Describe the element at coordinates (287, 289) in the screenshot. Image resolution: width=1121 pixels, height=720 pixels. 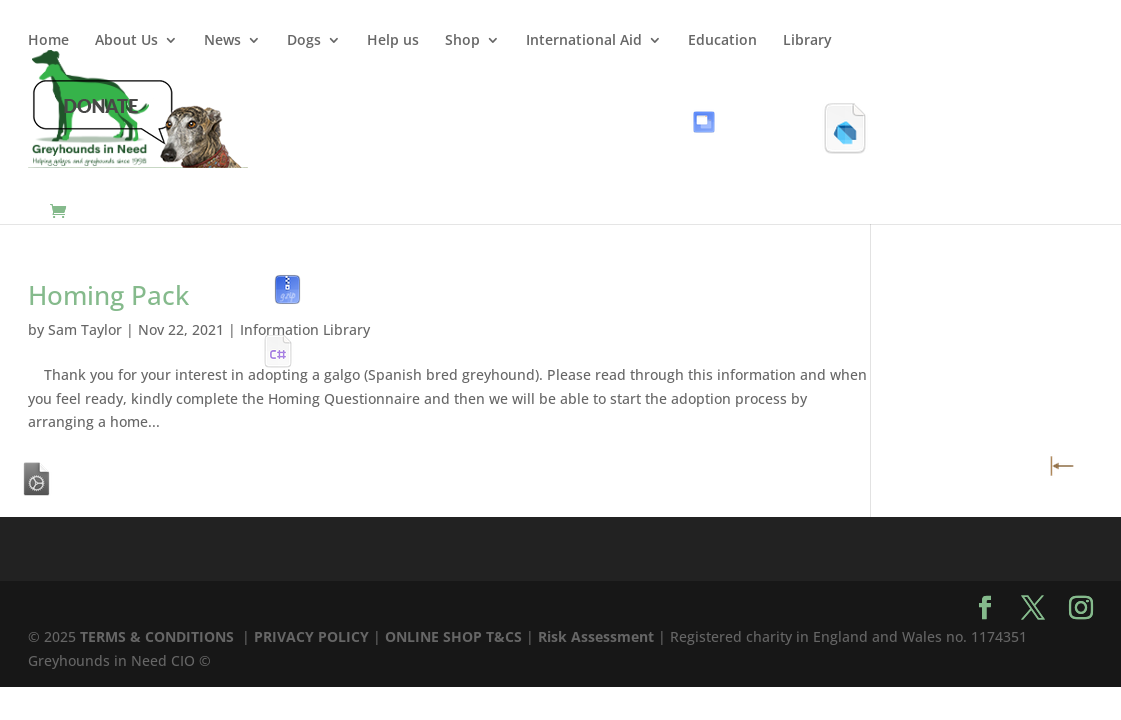
I see `a gzip compressed archive file` at that location.